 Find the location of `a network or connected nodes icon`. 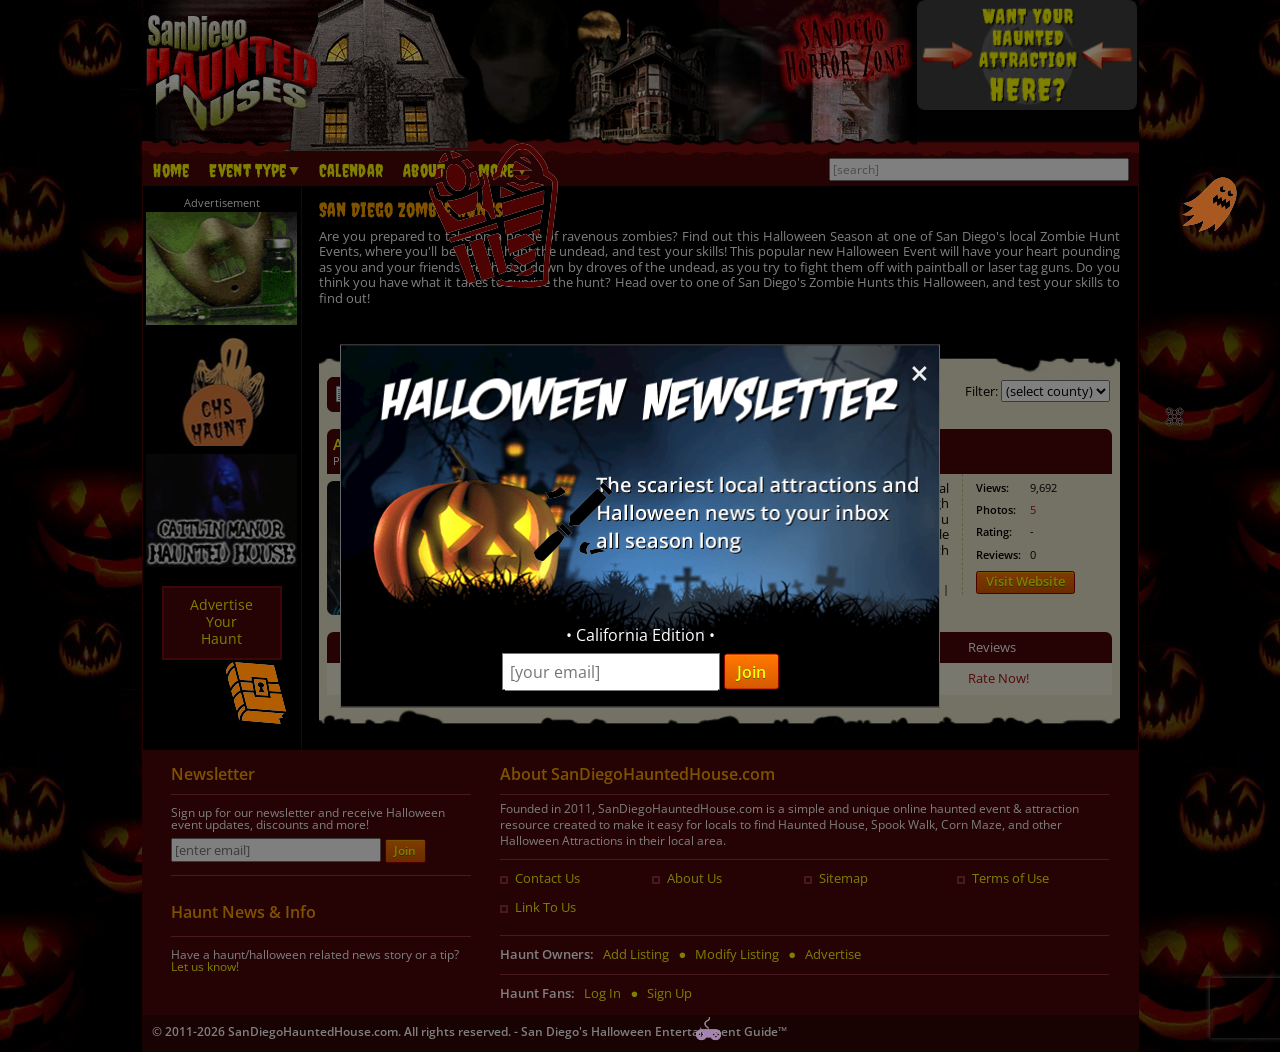

a network or connected nodes icon is located at coordinates (1174, 416).